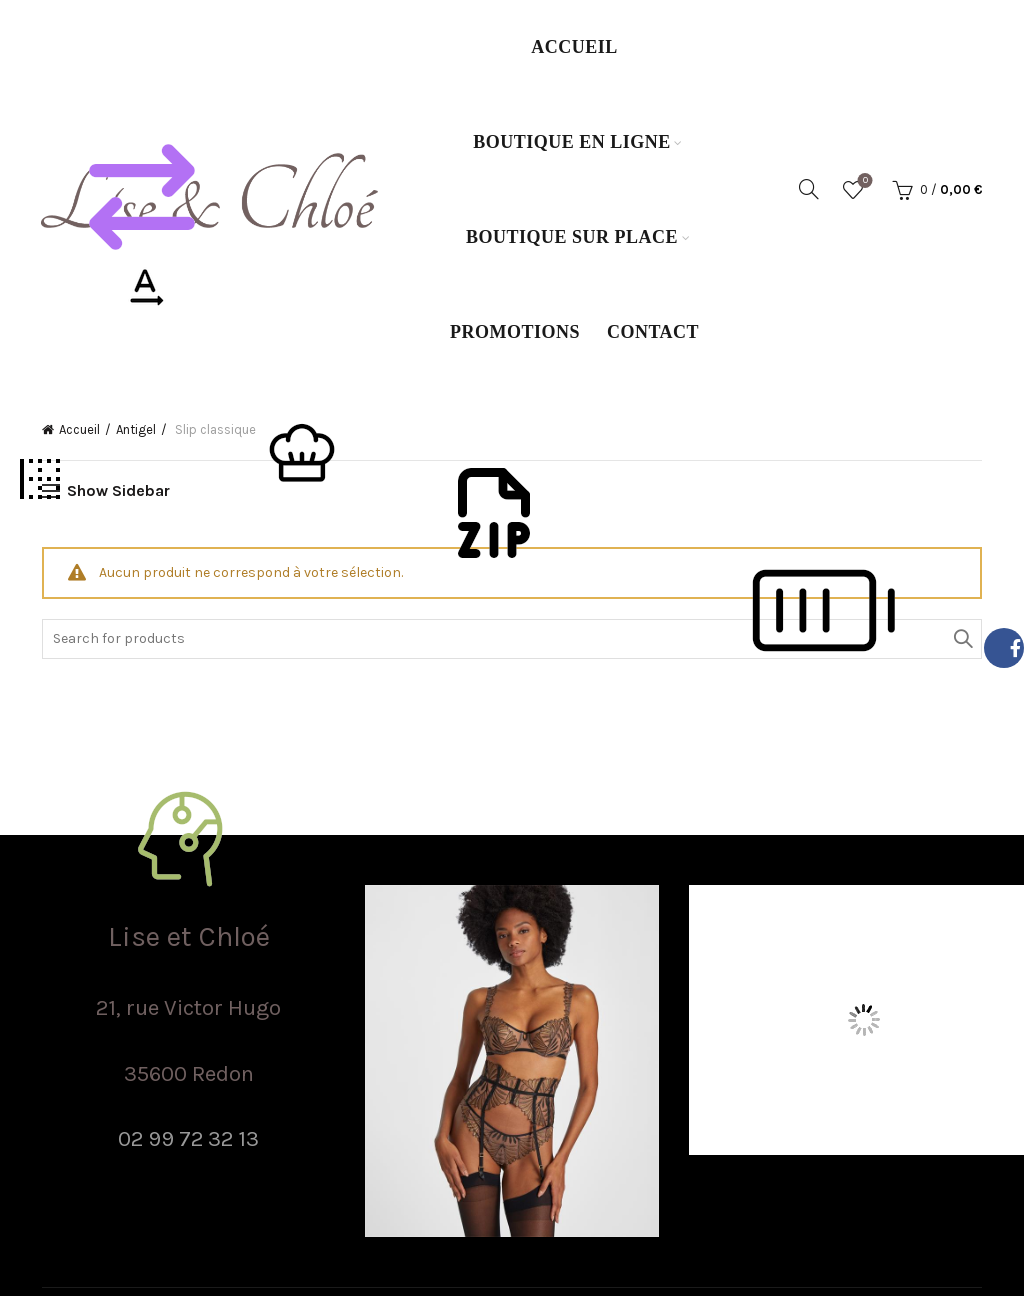 Image resolution: width=1024 pixels, height=1296 pixels. What do you see at coordinates (302, 454) in the screenshot?
I see `browse recipes or cooking content` at bounding box center [302, 454].